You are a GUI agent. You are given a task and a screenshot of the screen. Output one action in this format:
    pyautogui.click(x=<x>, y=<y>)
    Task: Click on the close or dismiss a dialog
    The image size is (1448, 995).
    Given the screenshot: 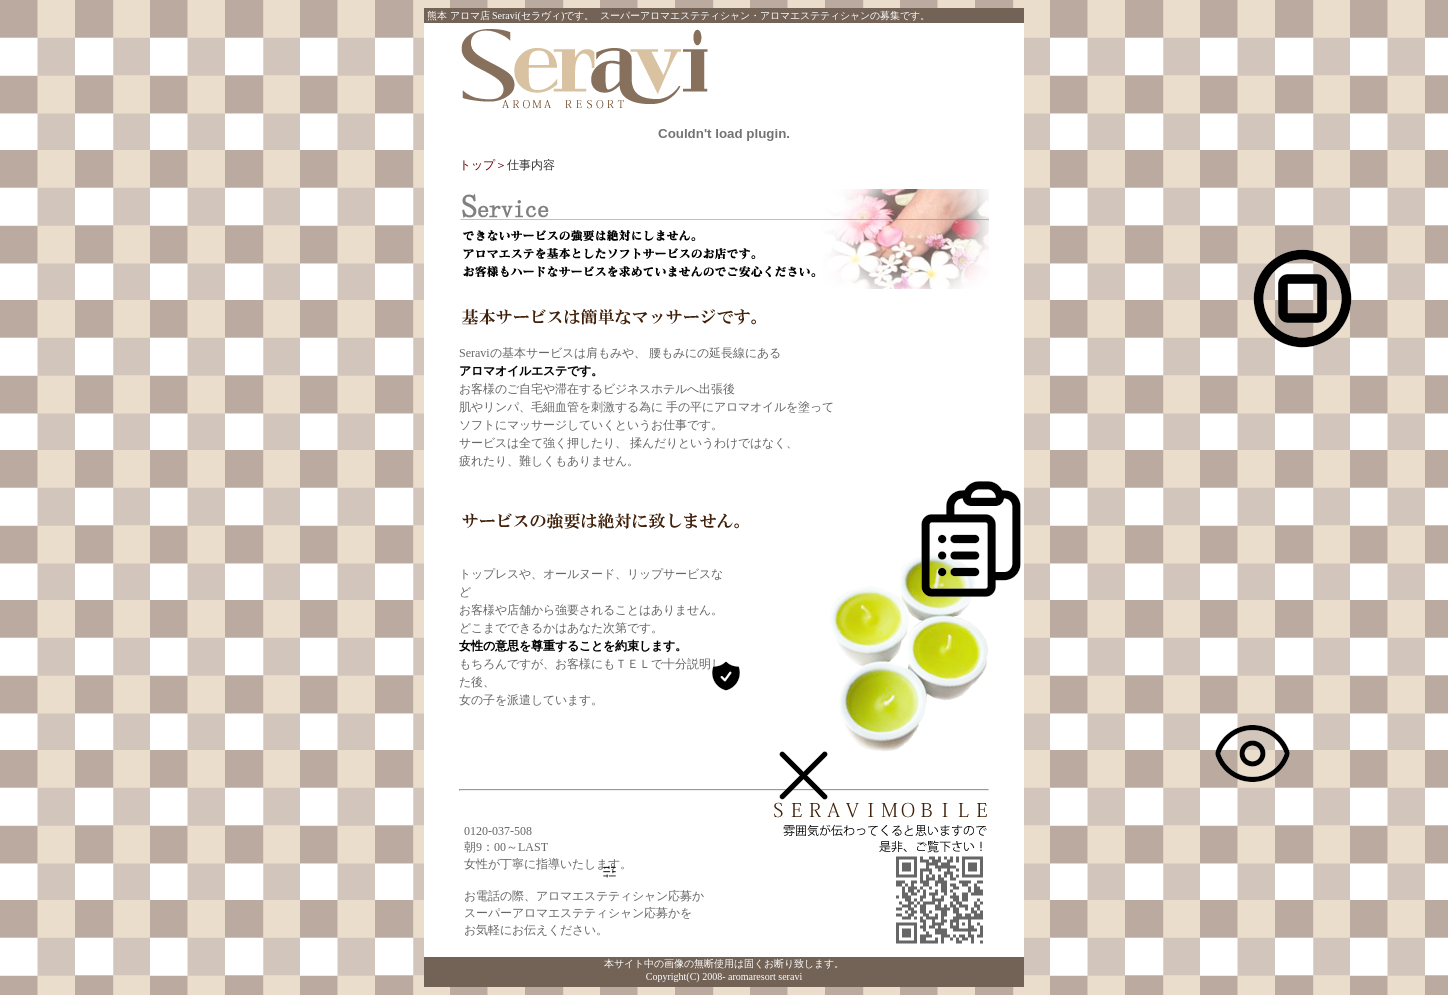 What is the action you would take?
    pyautogui.click(x=803, y=775)
    